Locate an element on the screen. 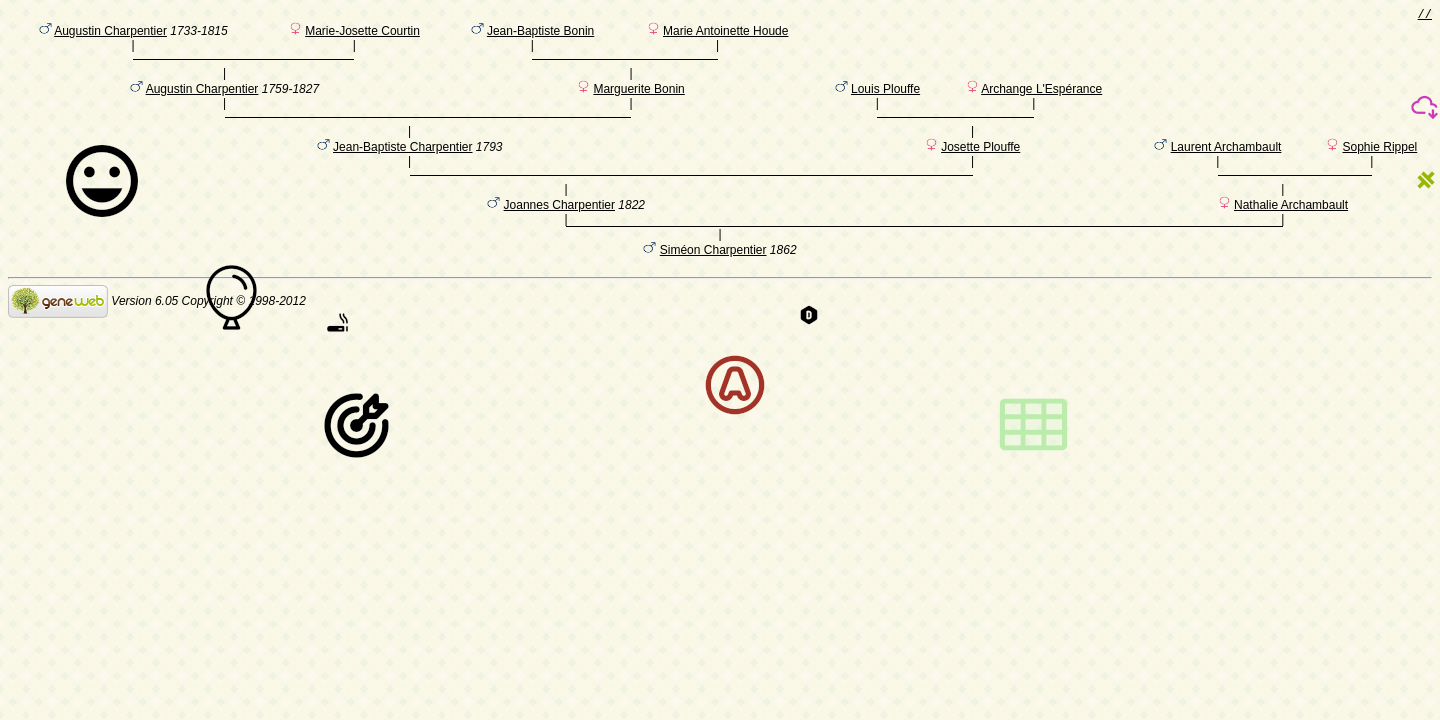  sign in with OAuth authentication is located at coordinates (735, 385).